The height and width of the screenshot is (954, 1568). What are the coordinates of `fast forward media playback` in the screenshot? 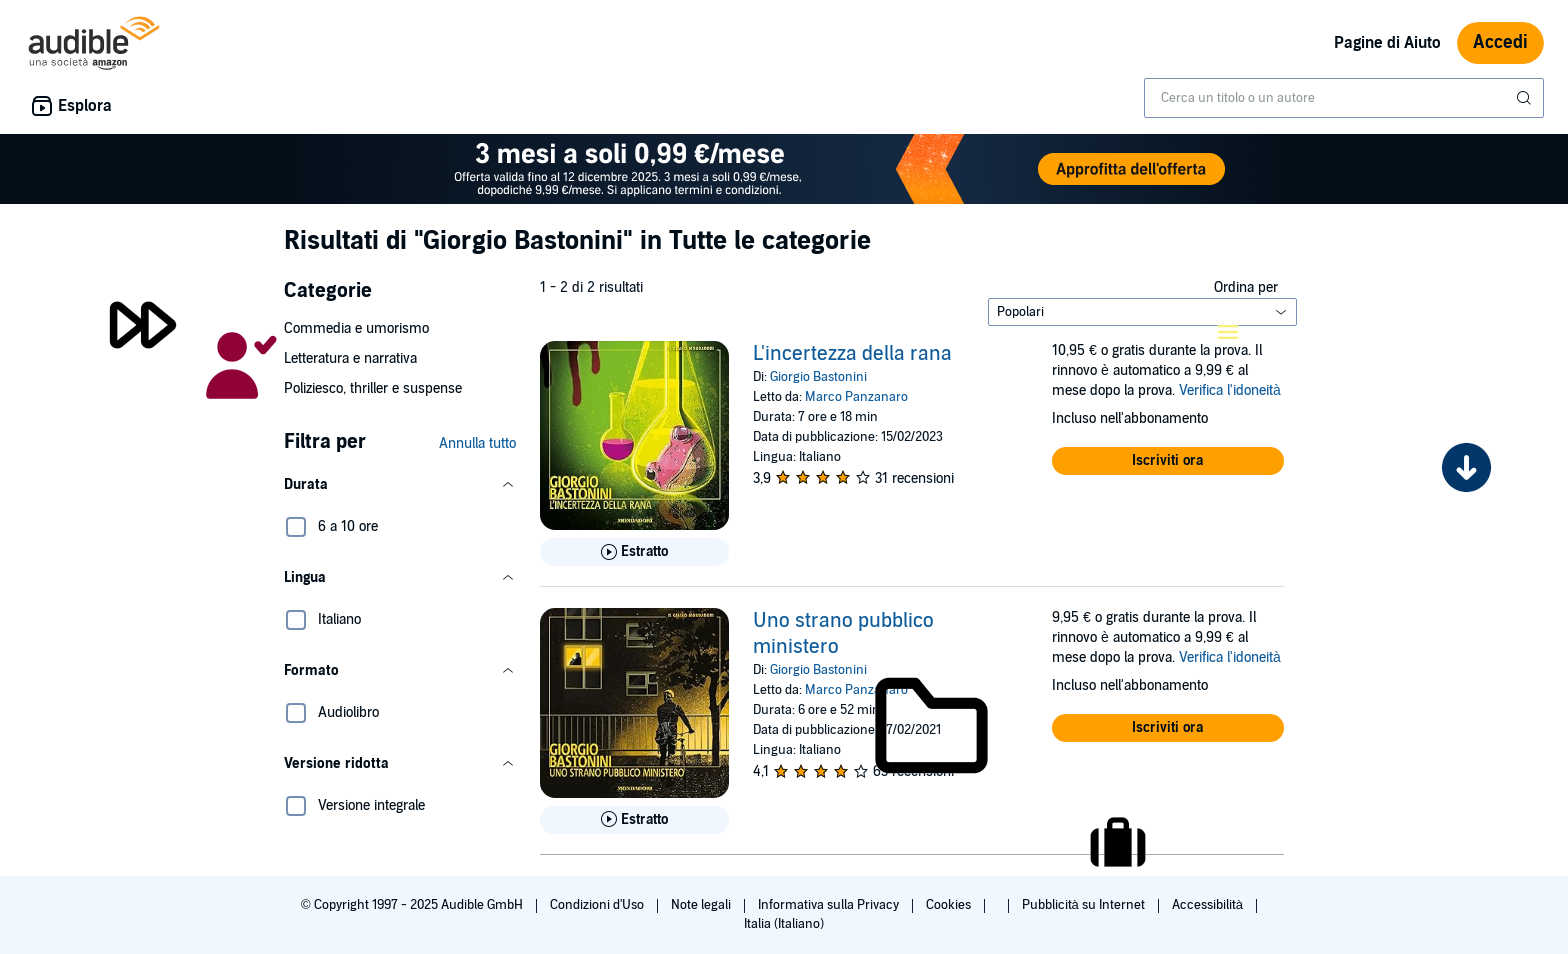 It's located at (139, 325).